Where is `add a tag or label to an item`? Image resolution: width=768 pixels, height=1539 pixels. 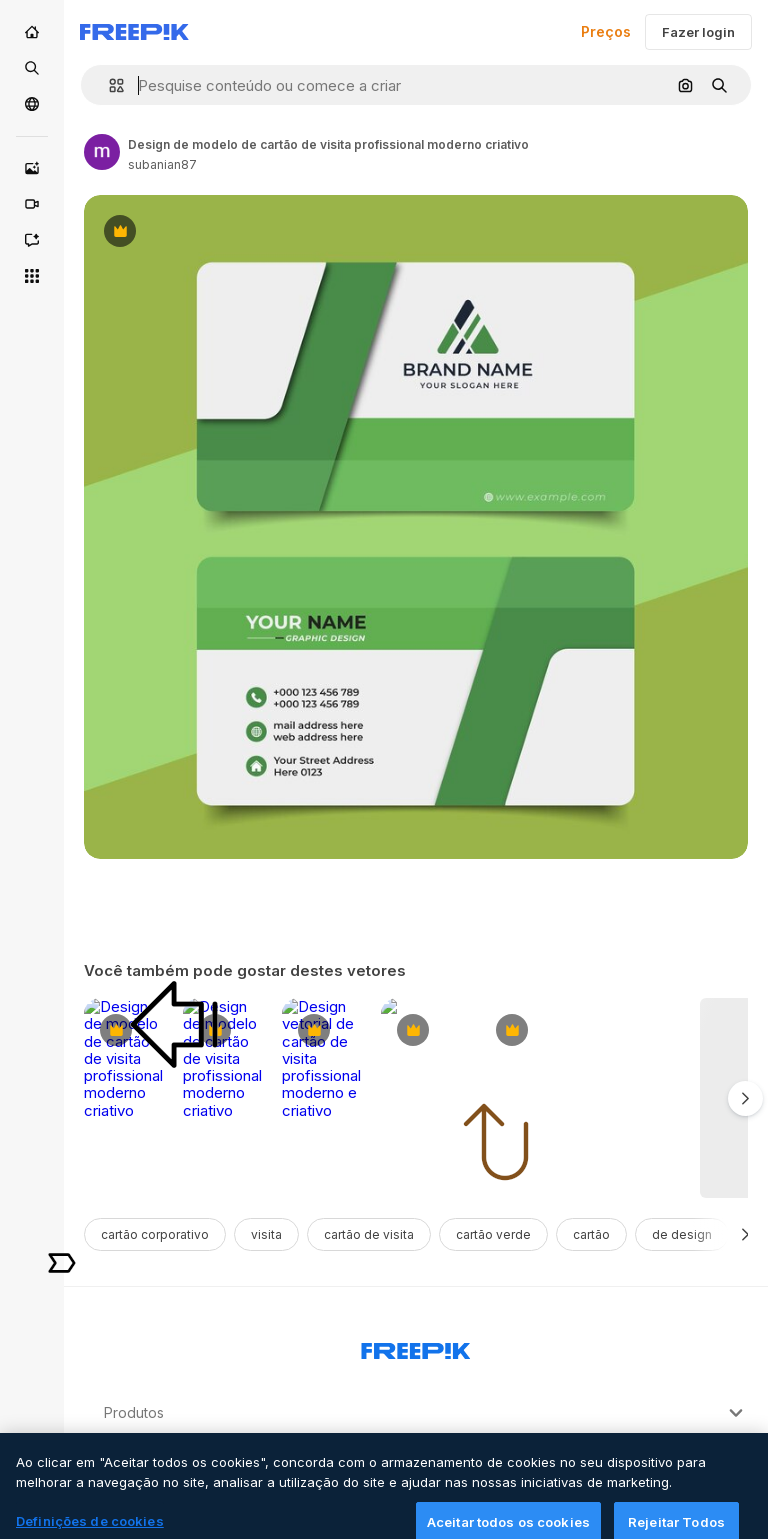 add a tag or label to an item is located at coordinates (61, 1263).